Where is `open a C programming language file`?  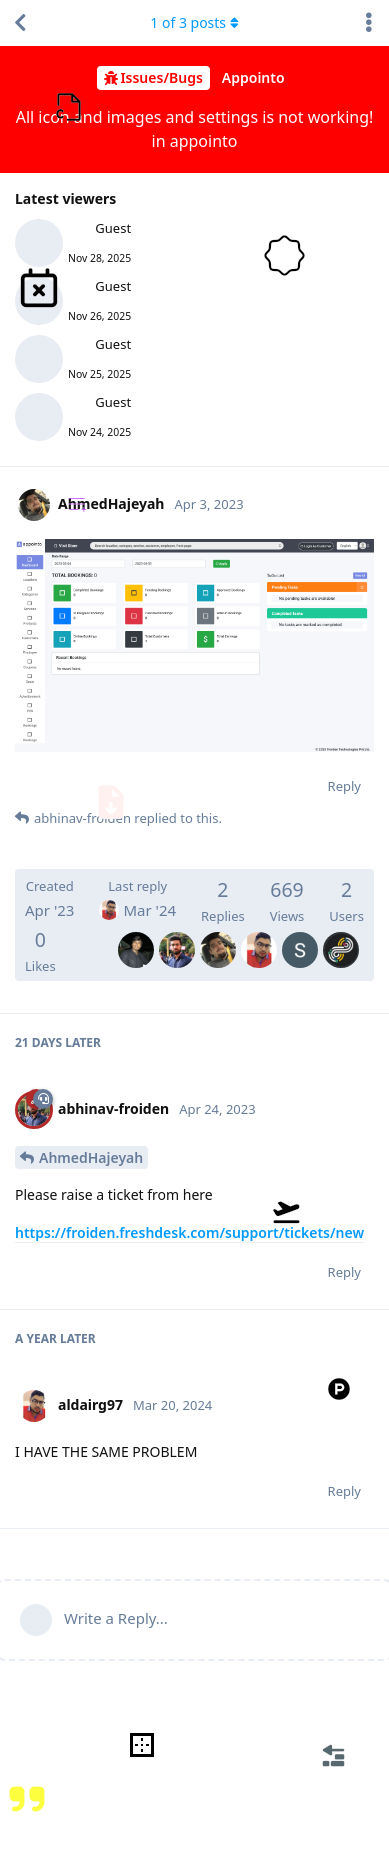 open a C programming language file is located at coordinates (69, 107).